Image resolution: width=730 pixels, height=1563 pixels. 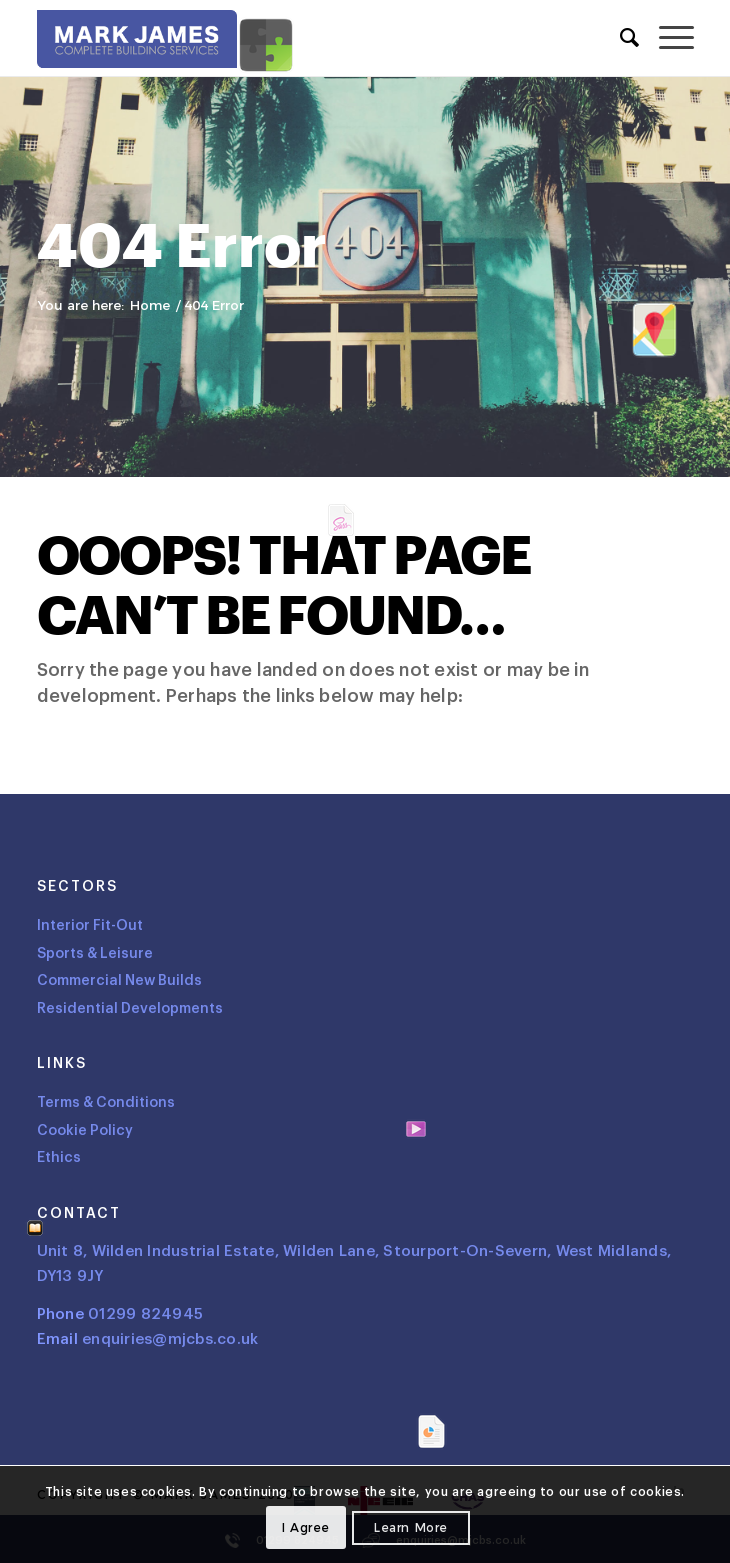 What do you see at coordinates (266, 45) in the screenshot?
I see `open gnome extensions manager` at bounding box center [266, 45].